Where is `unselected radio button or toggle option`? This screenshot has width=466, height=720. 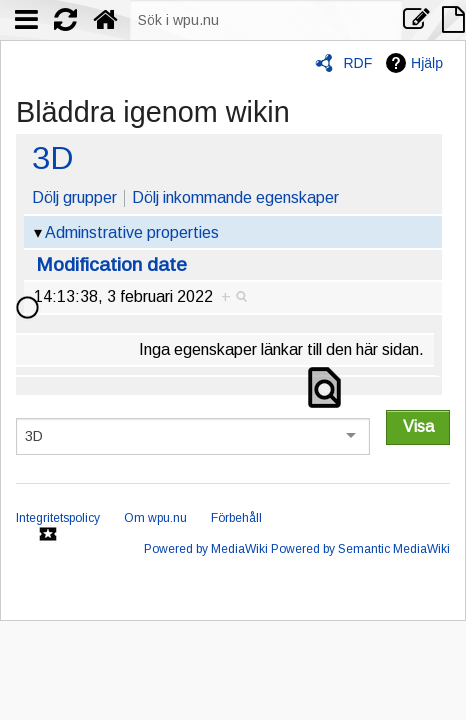
unselected radio button or toggle option is located at coordinates (27, 307).